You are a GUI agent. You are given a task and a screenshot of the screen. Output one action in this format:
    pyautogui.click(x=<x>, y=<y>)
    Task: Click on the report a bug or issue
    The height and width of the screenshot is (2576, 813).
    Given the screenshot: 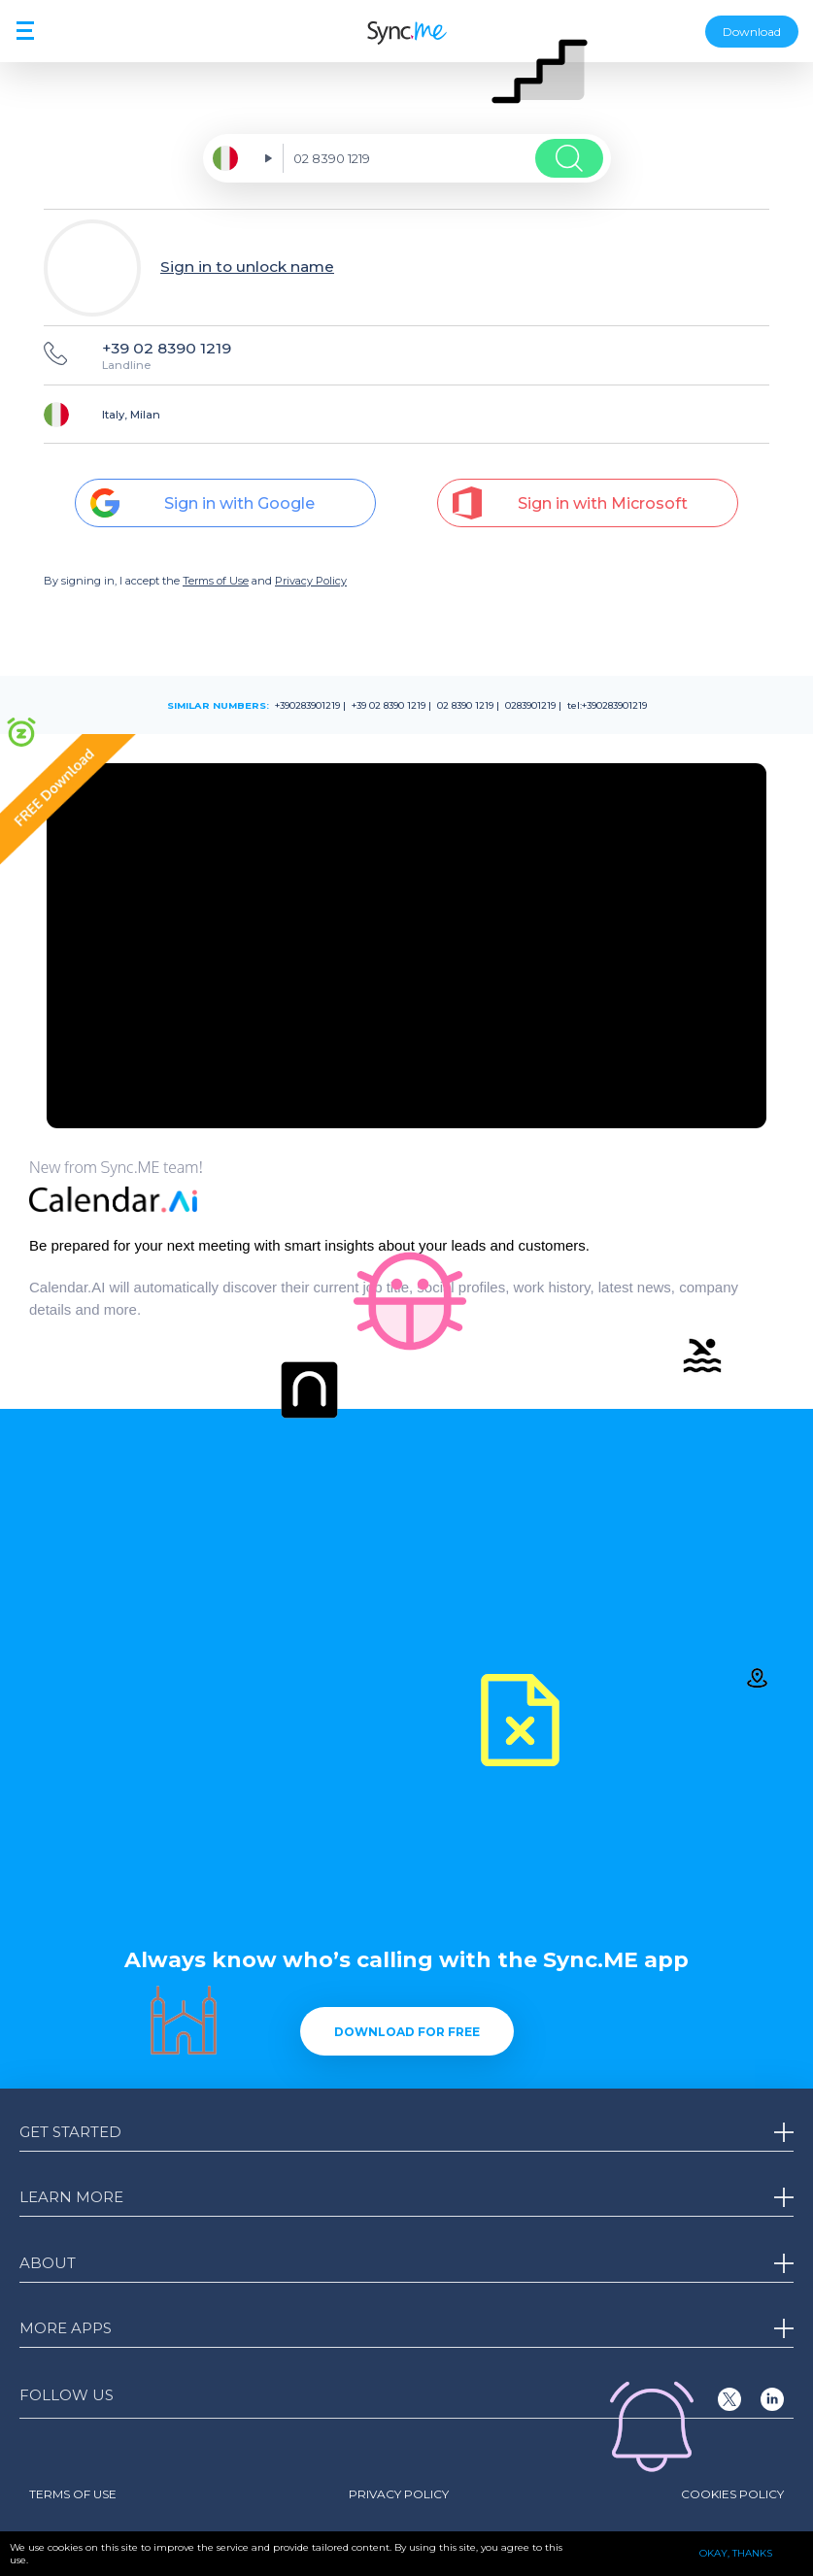 What is the action you would take?
    pyautogui.click(x=410, y=1301)
    